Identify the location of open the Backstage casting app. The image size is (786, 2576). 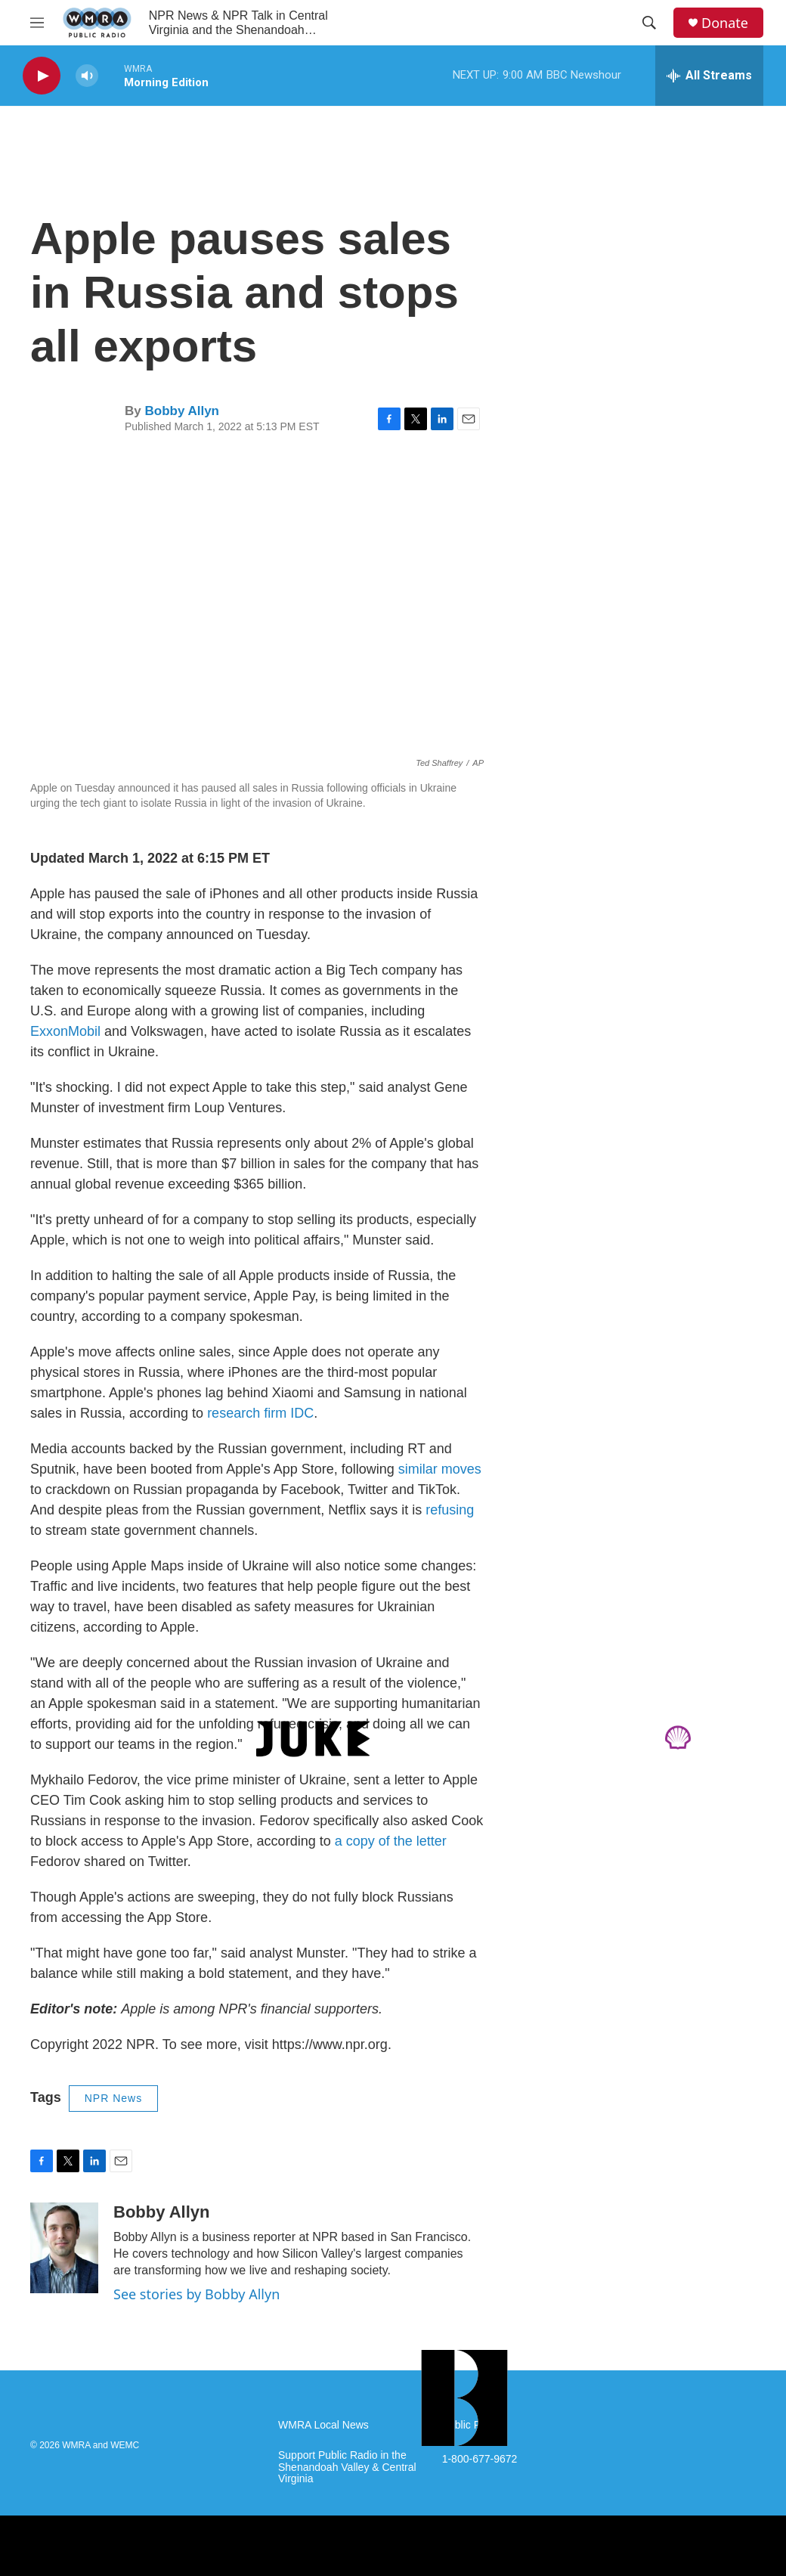
(464, 2398).